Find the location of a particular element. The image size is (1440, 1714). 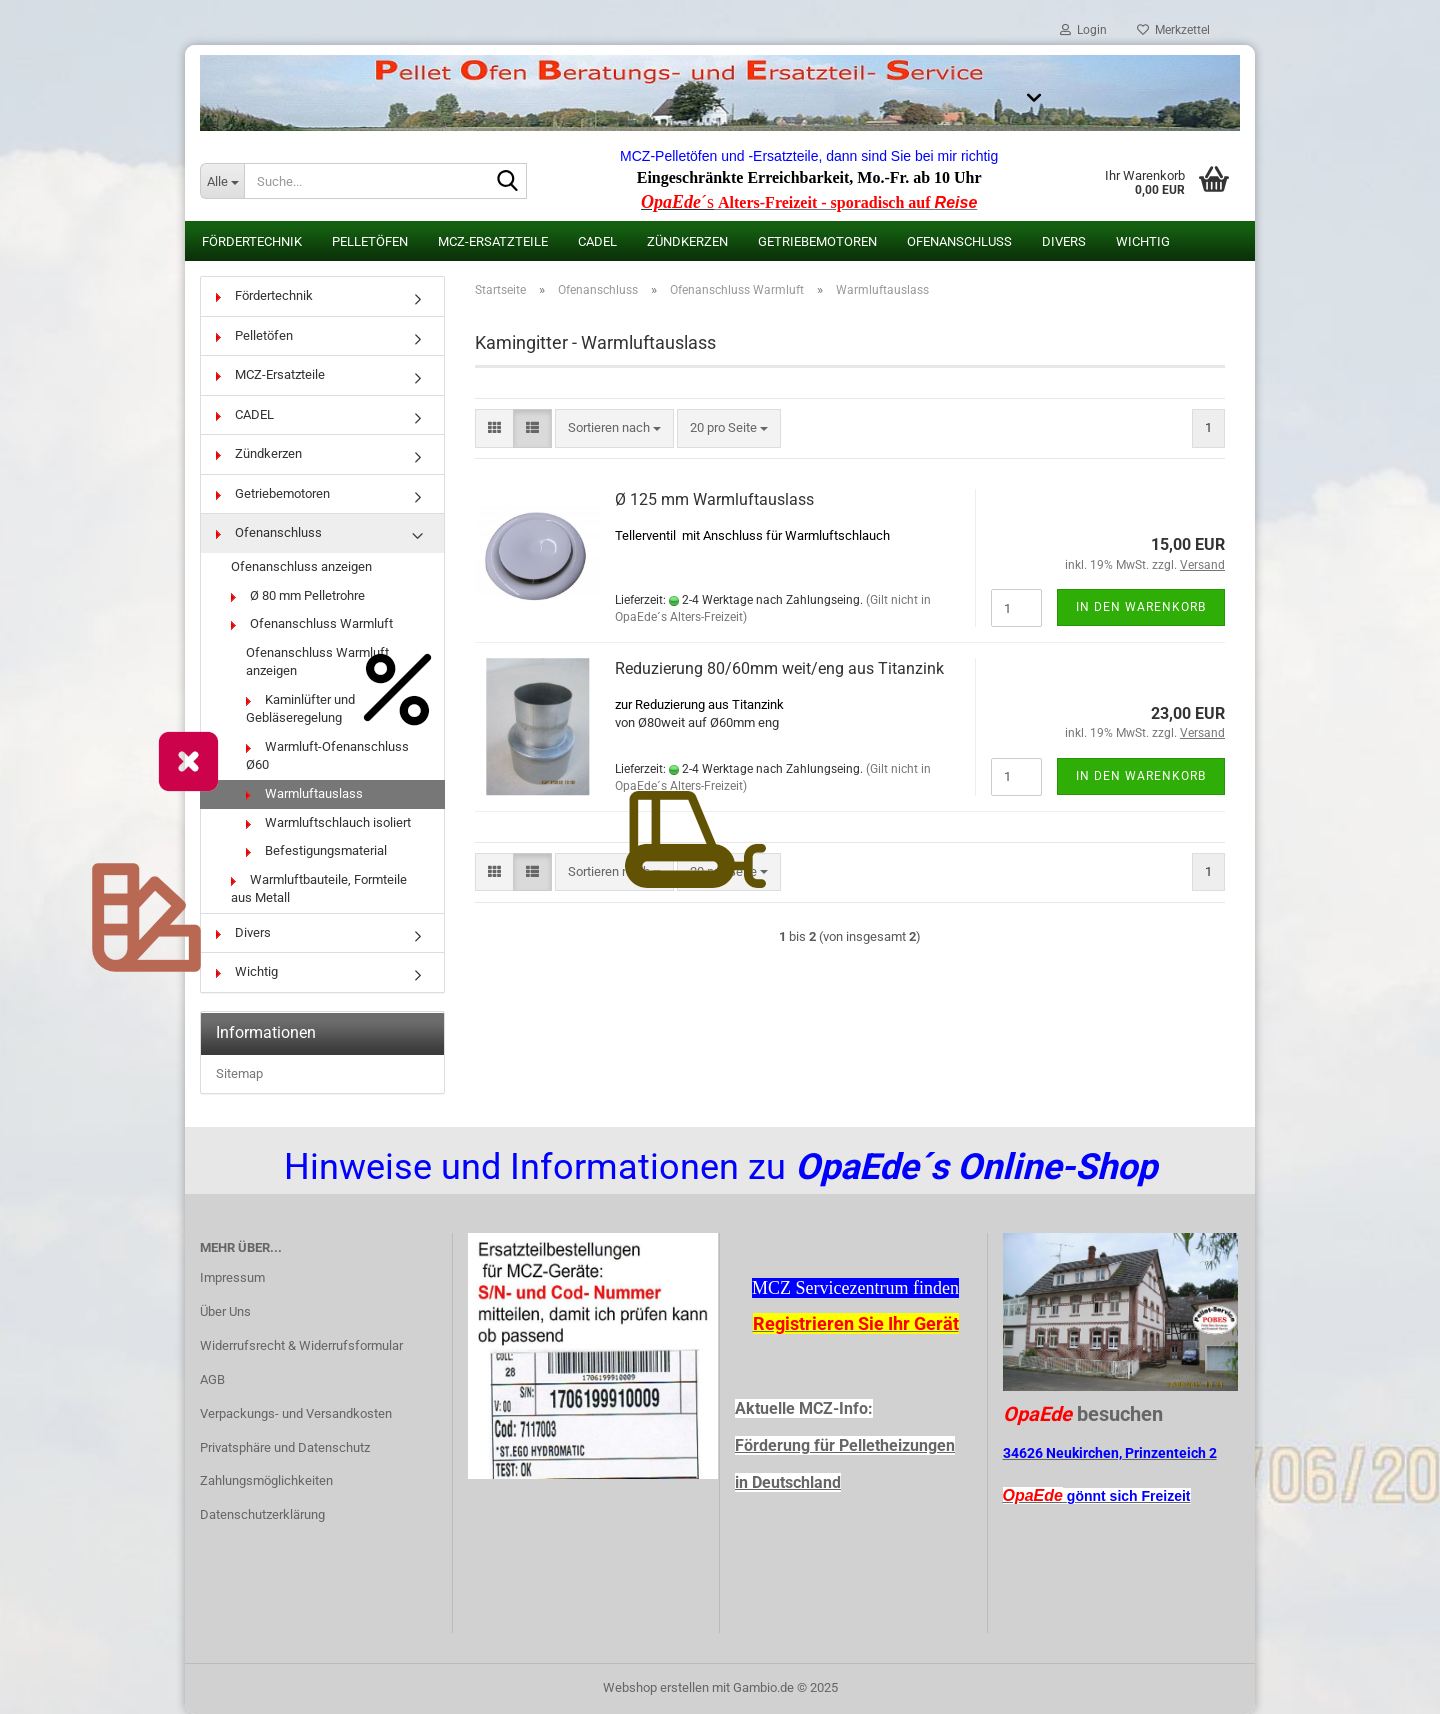

view discount or sale information is located at coordinates (397, 687).